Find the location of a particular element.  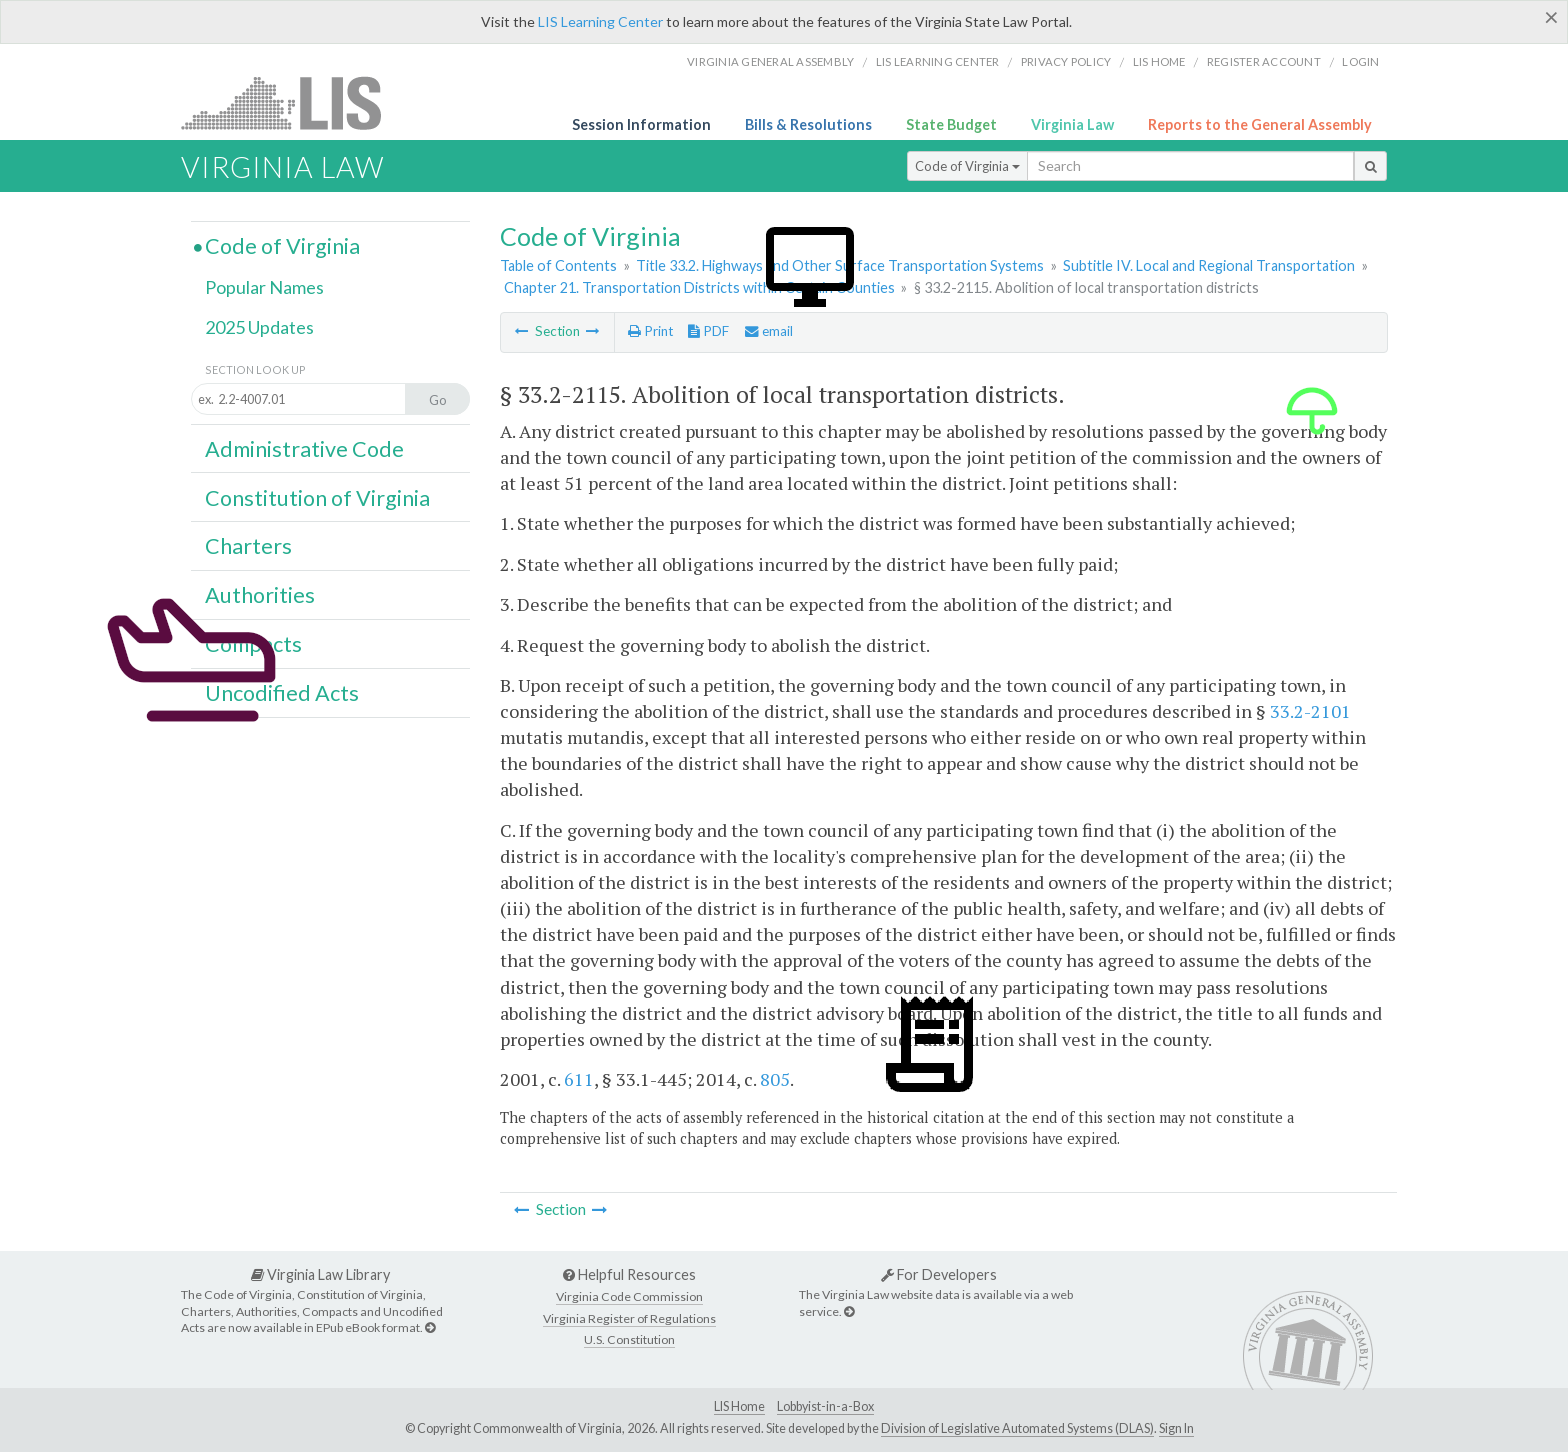

view receipt or transaction details is located at coordinates (930, 1044).